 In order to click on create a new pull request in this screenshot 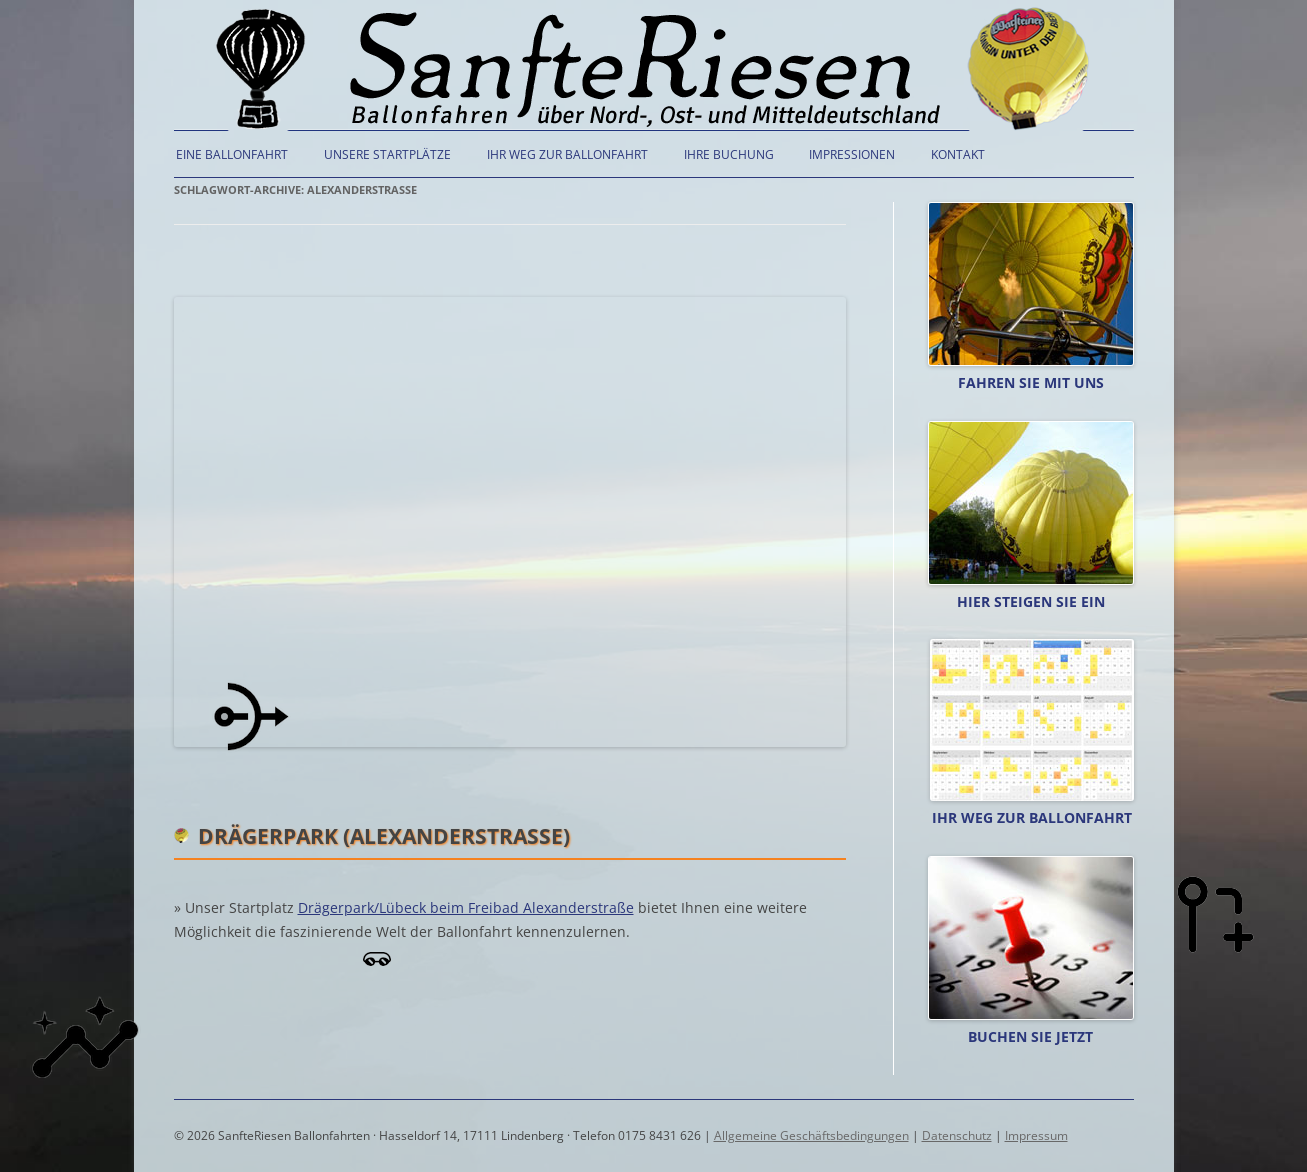, I will do `click(1215, 914)`.